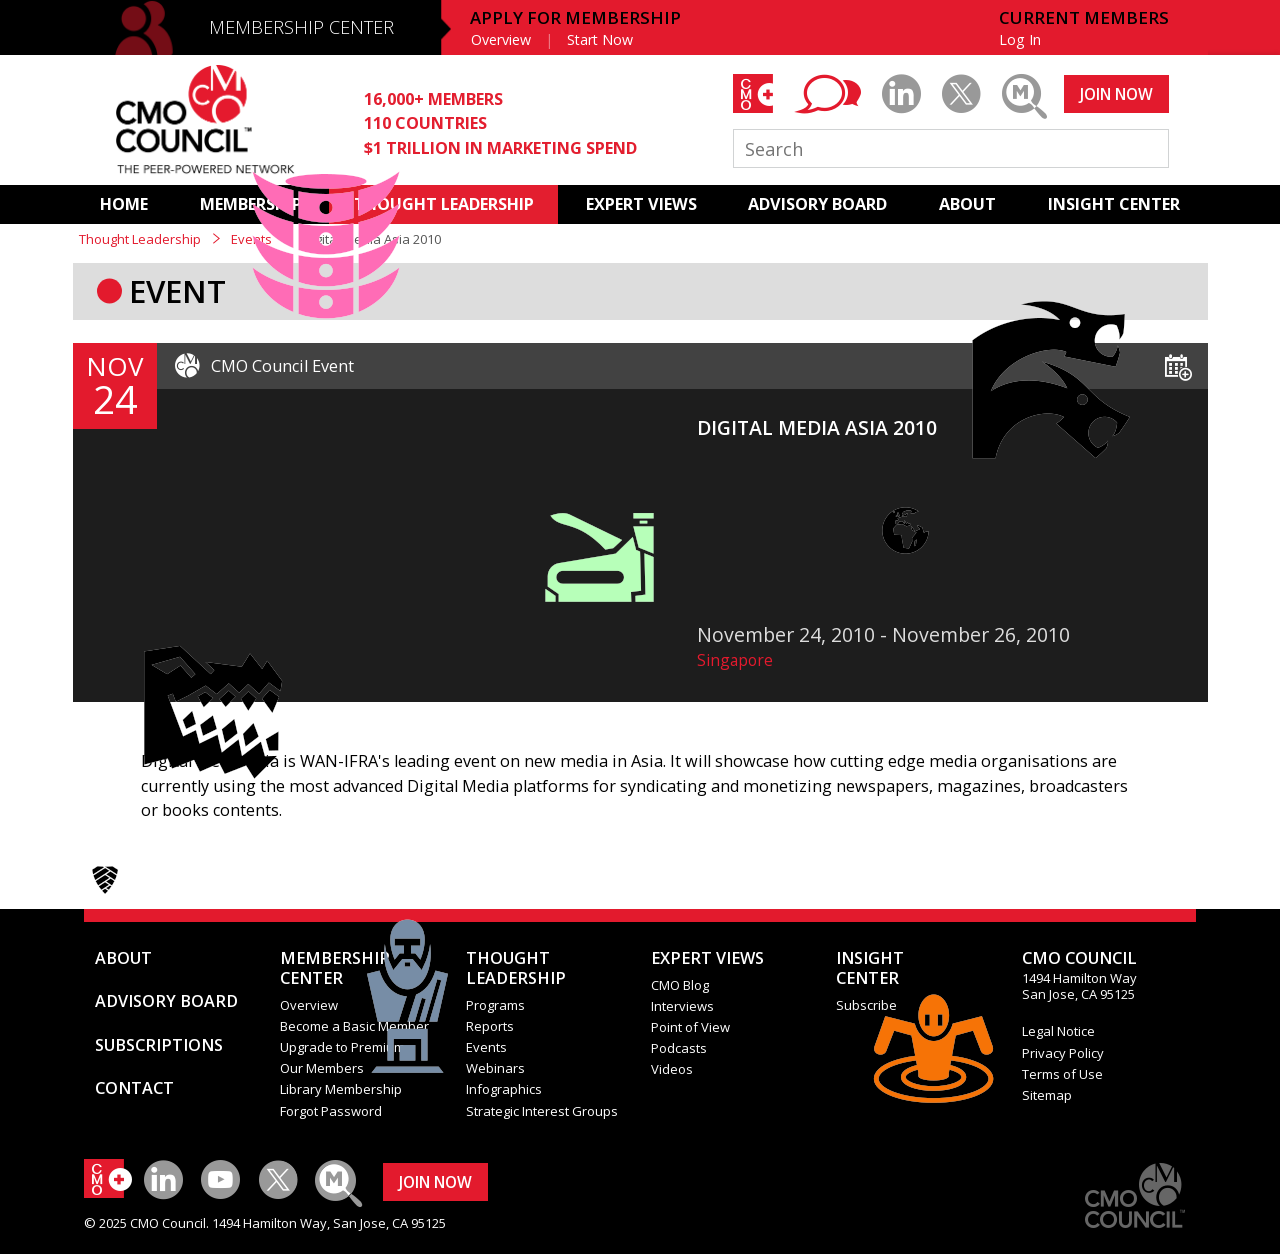 The width and height of the screenshot is (1280, 1254). I want to click on access philosophy or humanities content, so click(407, 993).